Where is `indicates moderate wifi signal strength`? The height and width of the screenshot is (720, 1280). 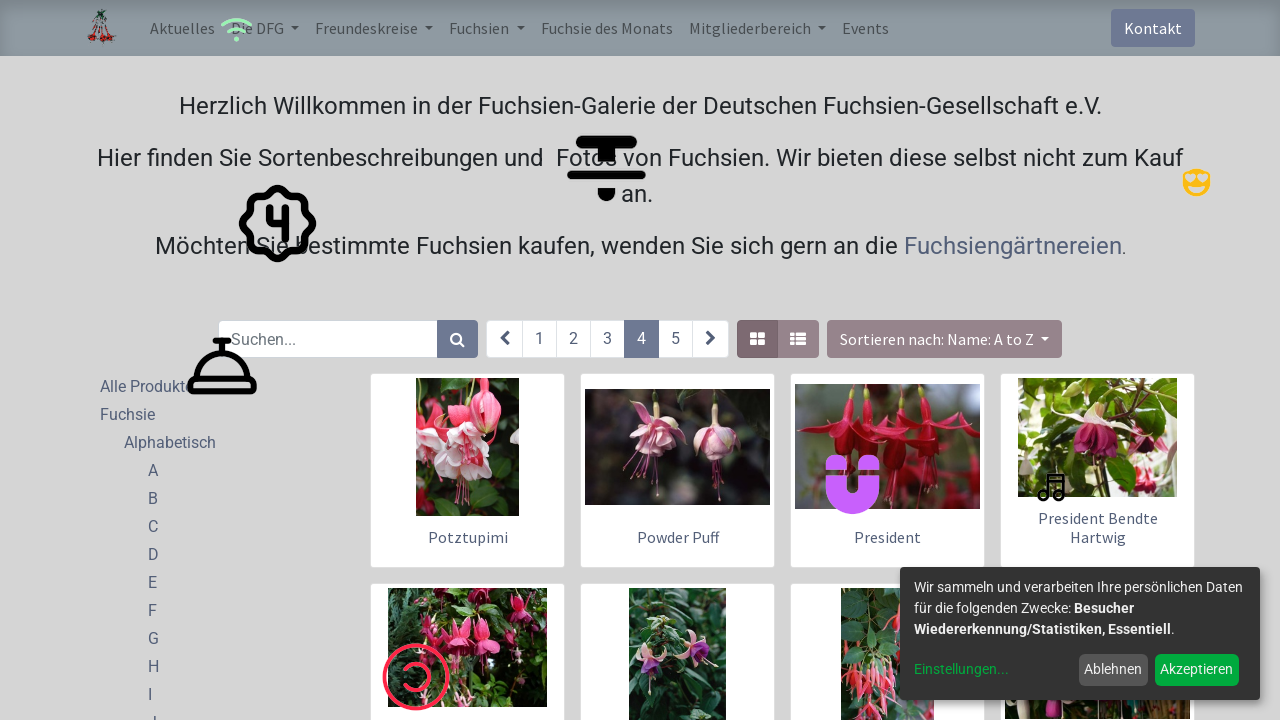 indicates moderate wifi signal strength is located at coordinates (236, 24).